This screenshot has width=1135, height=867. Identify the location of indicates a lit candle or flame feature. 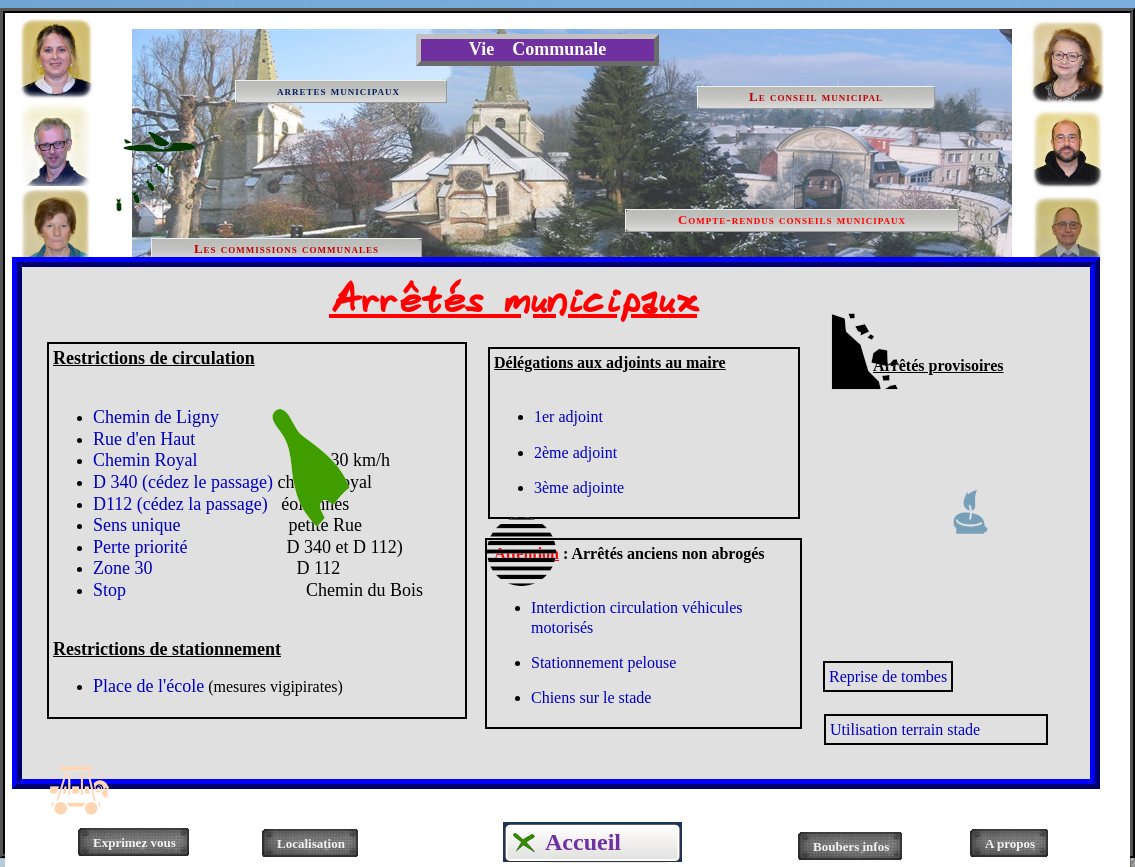
(970, 512).